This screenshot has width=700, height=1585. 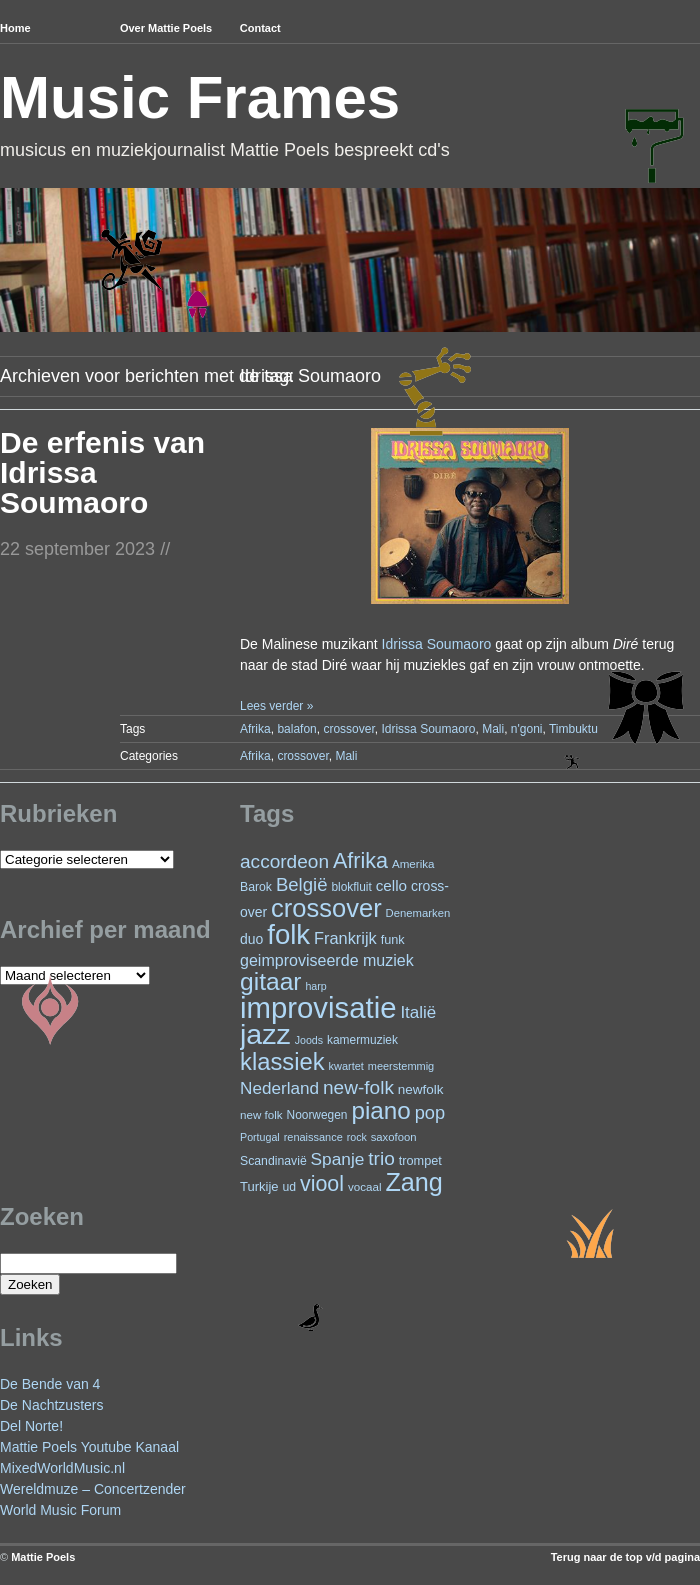 I want to click on indicates tall grass or vegetation area in game, so click(x=590, y=1232).